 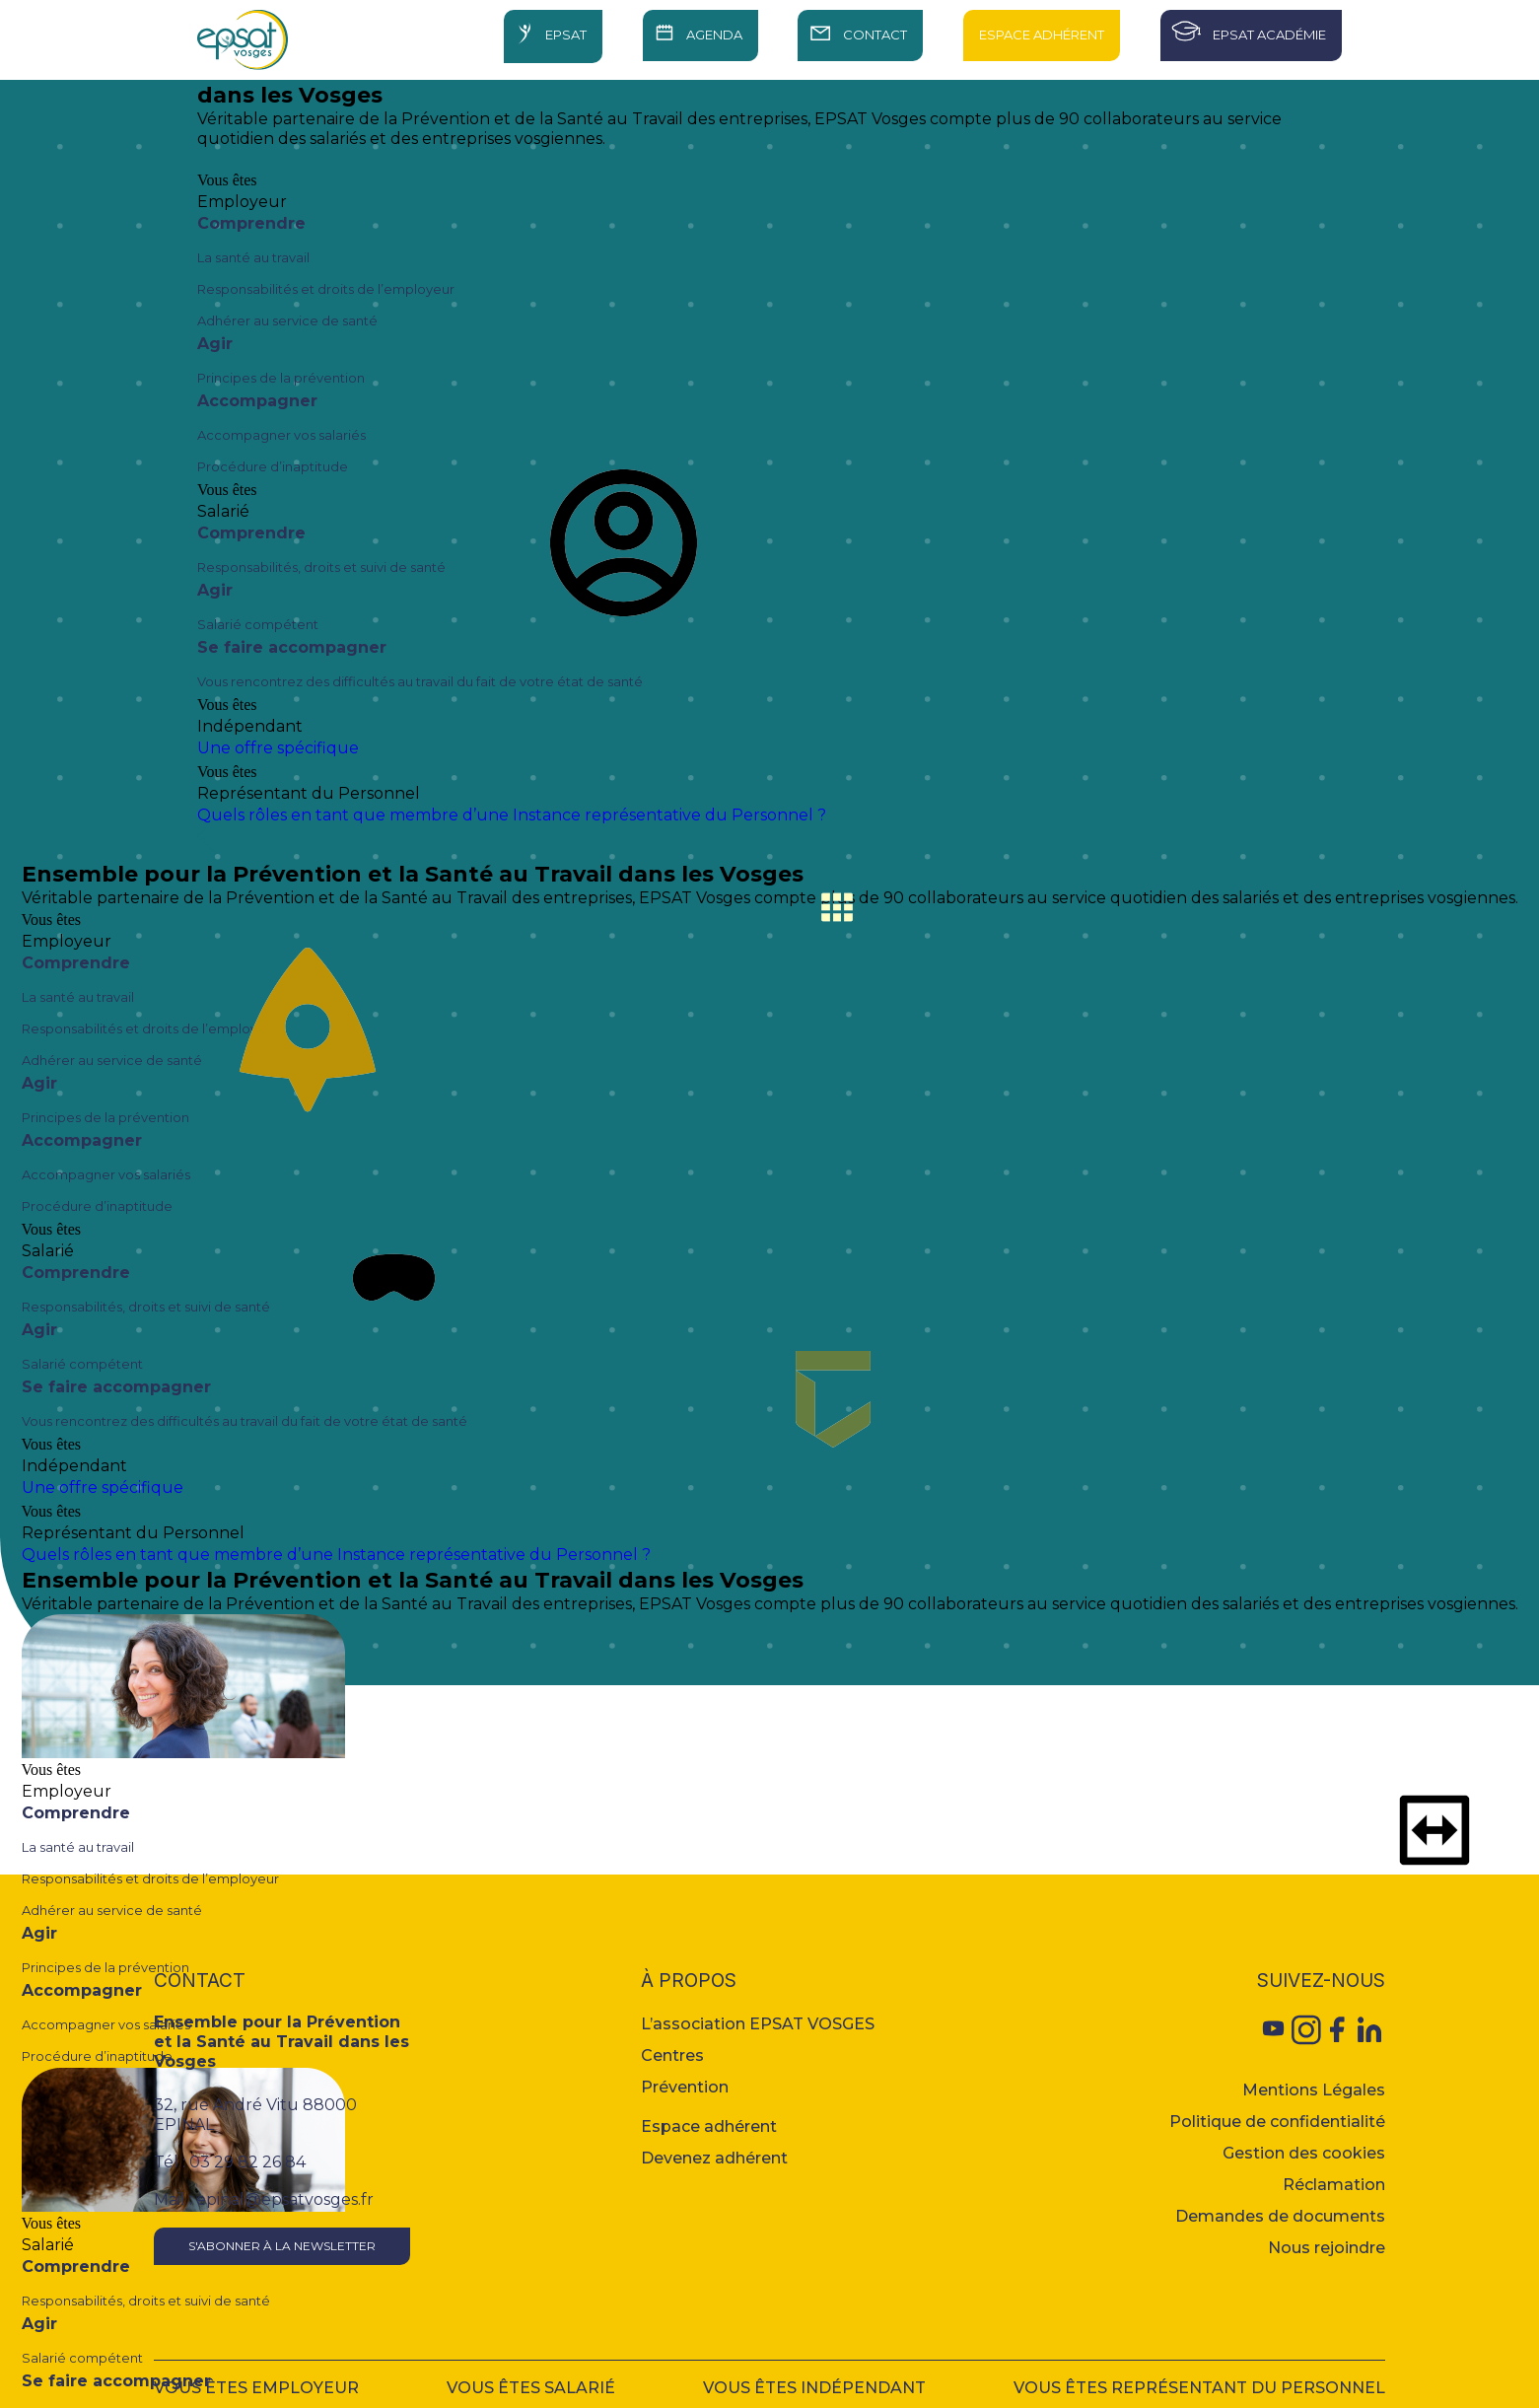 What do you see at coordinates (623, 542) in the screenshot?
I see `access your account or profile settings` at bounding box center [623, 542].